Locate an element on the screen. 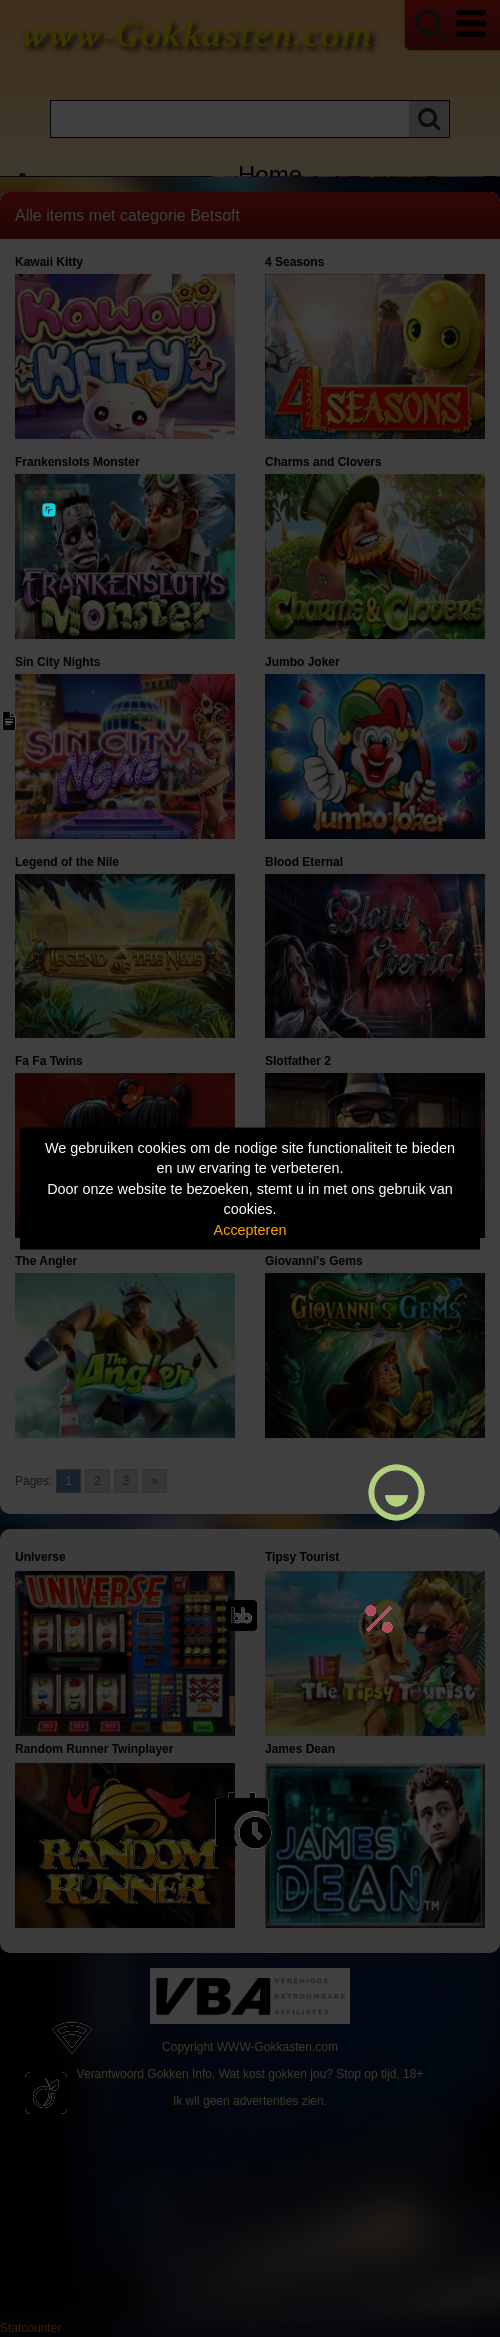  view discount or promotional offer is located at coordinates (379, 1619).